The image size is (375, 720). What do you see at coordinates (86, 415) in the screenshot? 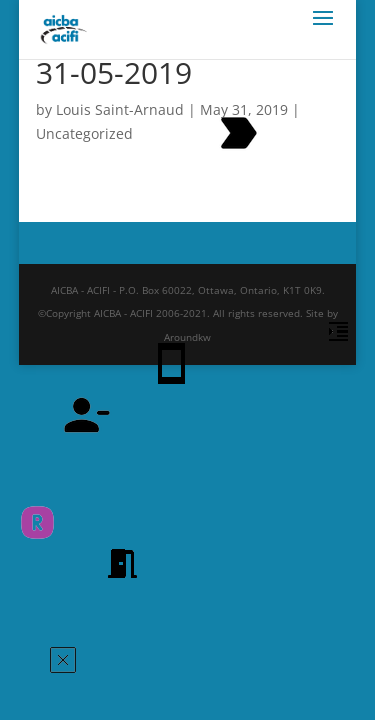
I see `remove a contact or friend` at bounding box center [86, 415].